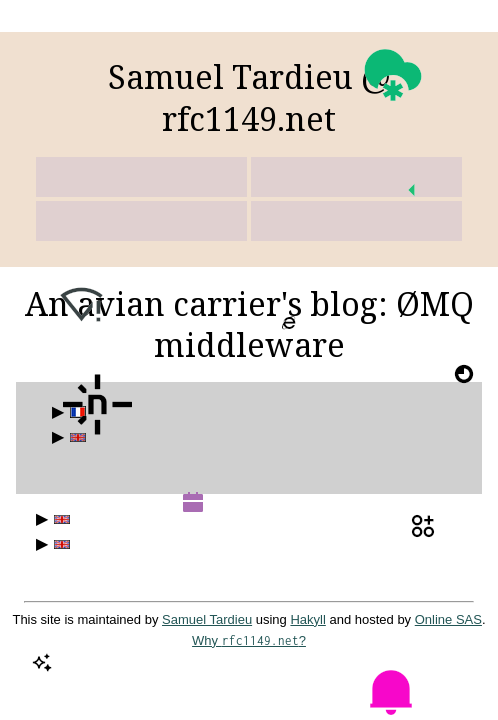  What do you see at coordinates (42, 662) in the screenshot?
I see `indicates AI-generated or enhanced content` at bounding box center [42, 662].